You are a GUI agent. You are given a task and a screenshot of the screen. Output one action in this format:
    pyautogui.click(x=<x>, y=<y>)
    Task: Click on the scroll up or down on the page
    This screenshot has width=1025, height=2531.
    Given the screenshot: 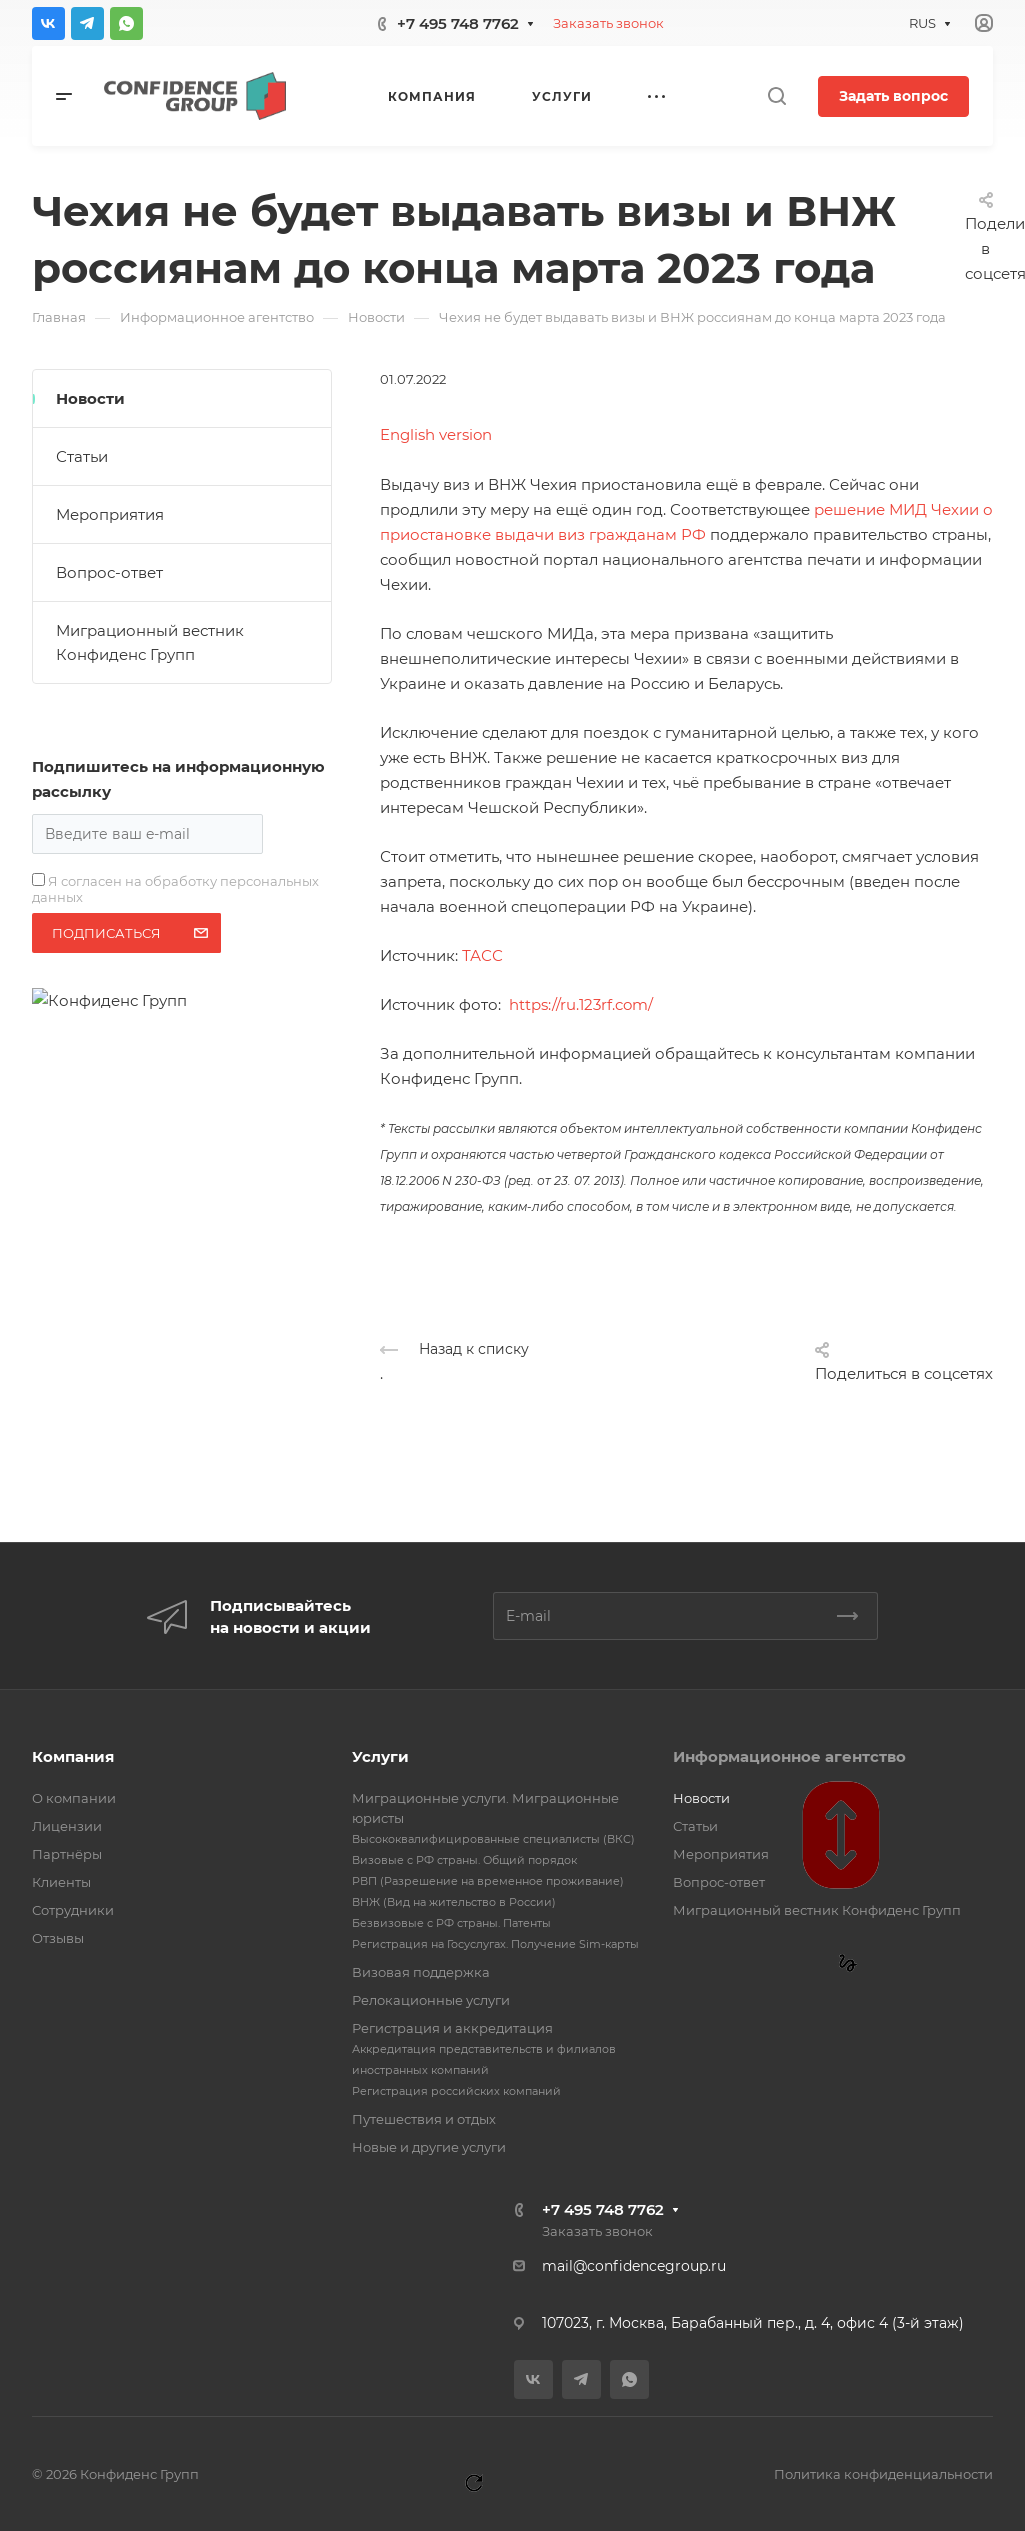 What is the action you would take?
    pyautogui.click(x=841, y=1835)
    